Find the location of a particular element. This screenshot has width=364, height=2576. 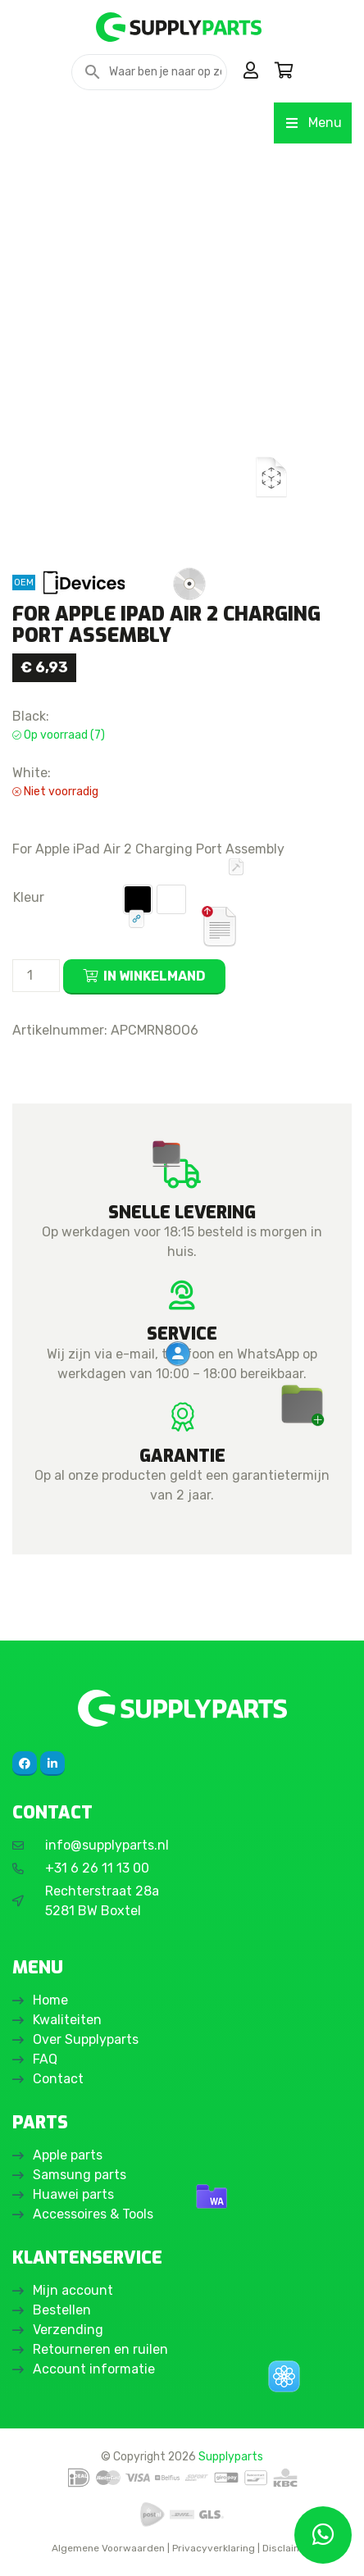

open graphics or design applications is located at coordinates (284, 2376).